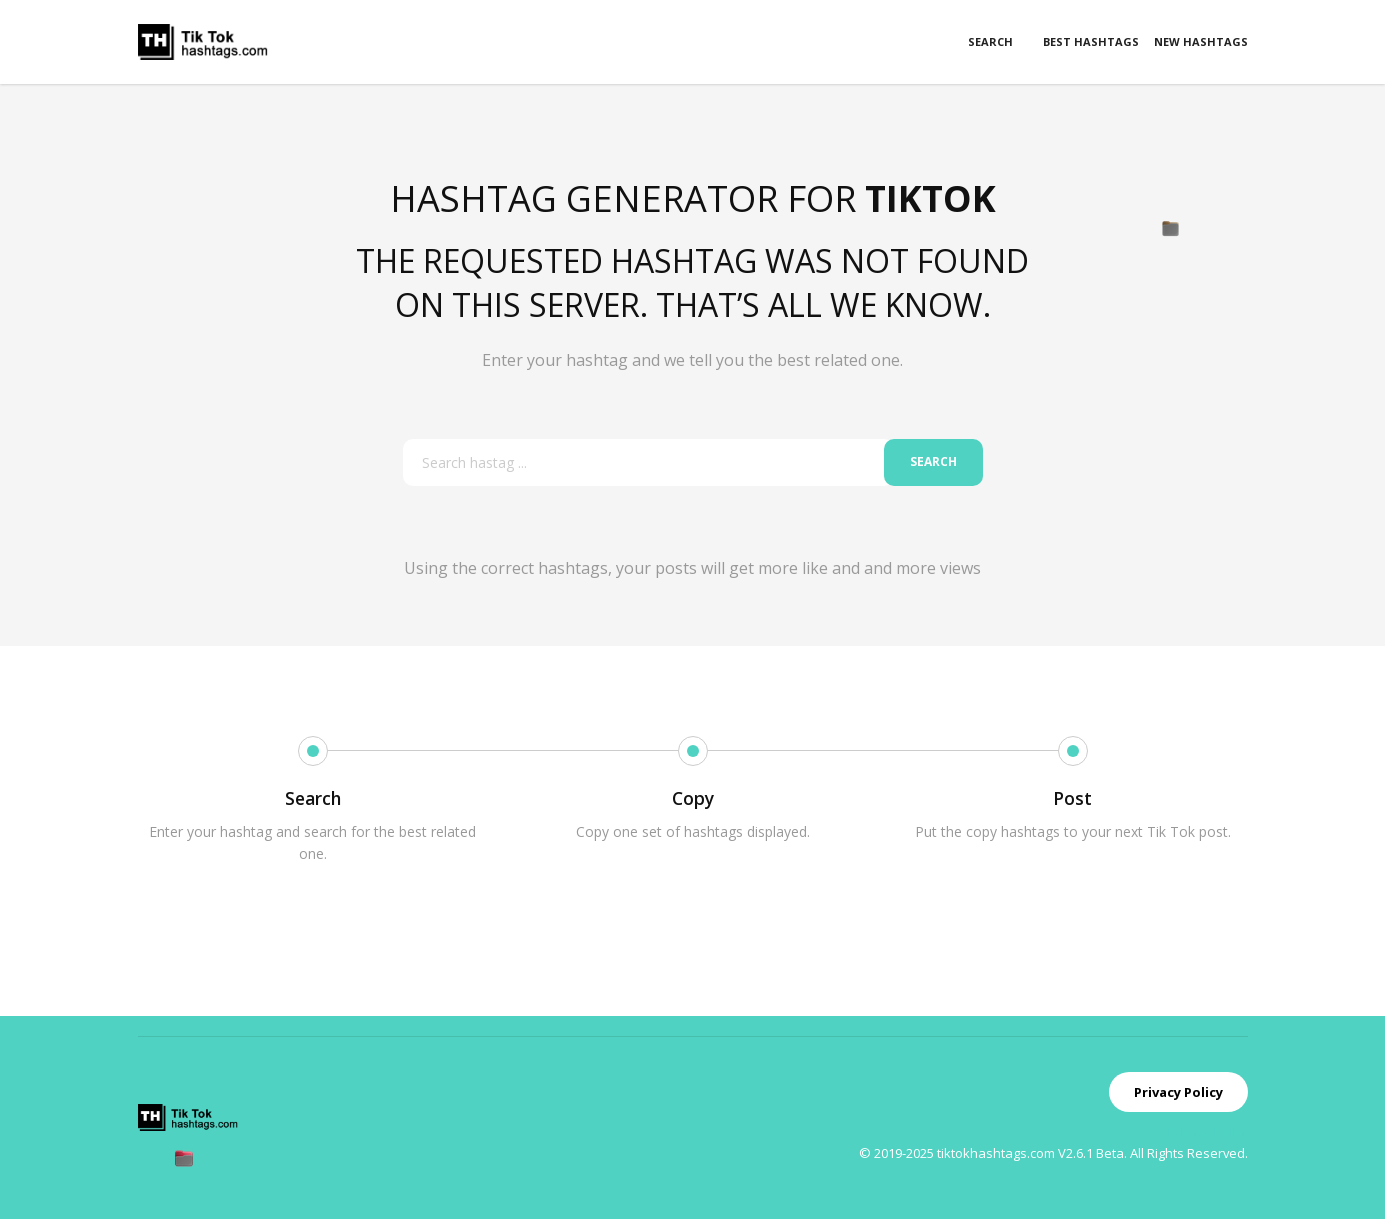 This screenshot has width=1385, height=1219. What do you see at coordinates (1170, 228) in the screenshot?
I see `open a folder to view its contents` at bounding box center [1170, 228].